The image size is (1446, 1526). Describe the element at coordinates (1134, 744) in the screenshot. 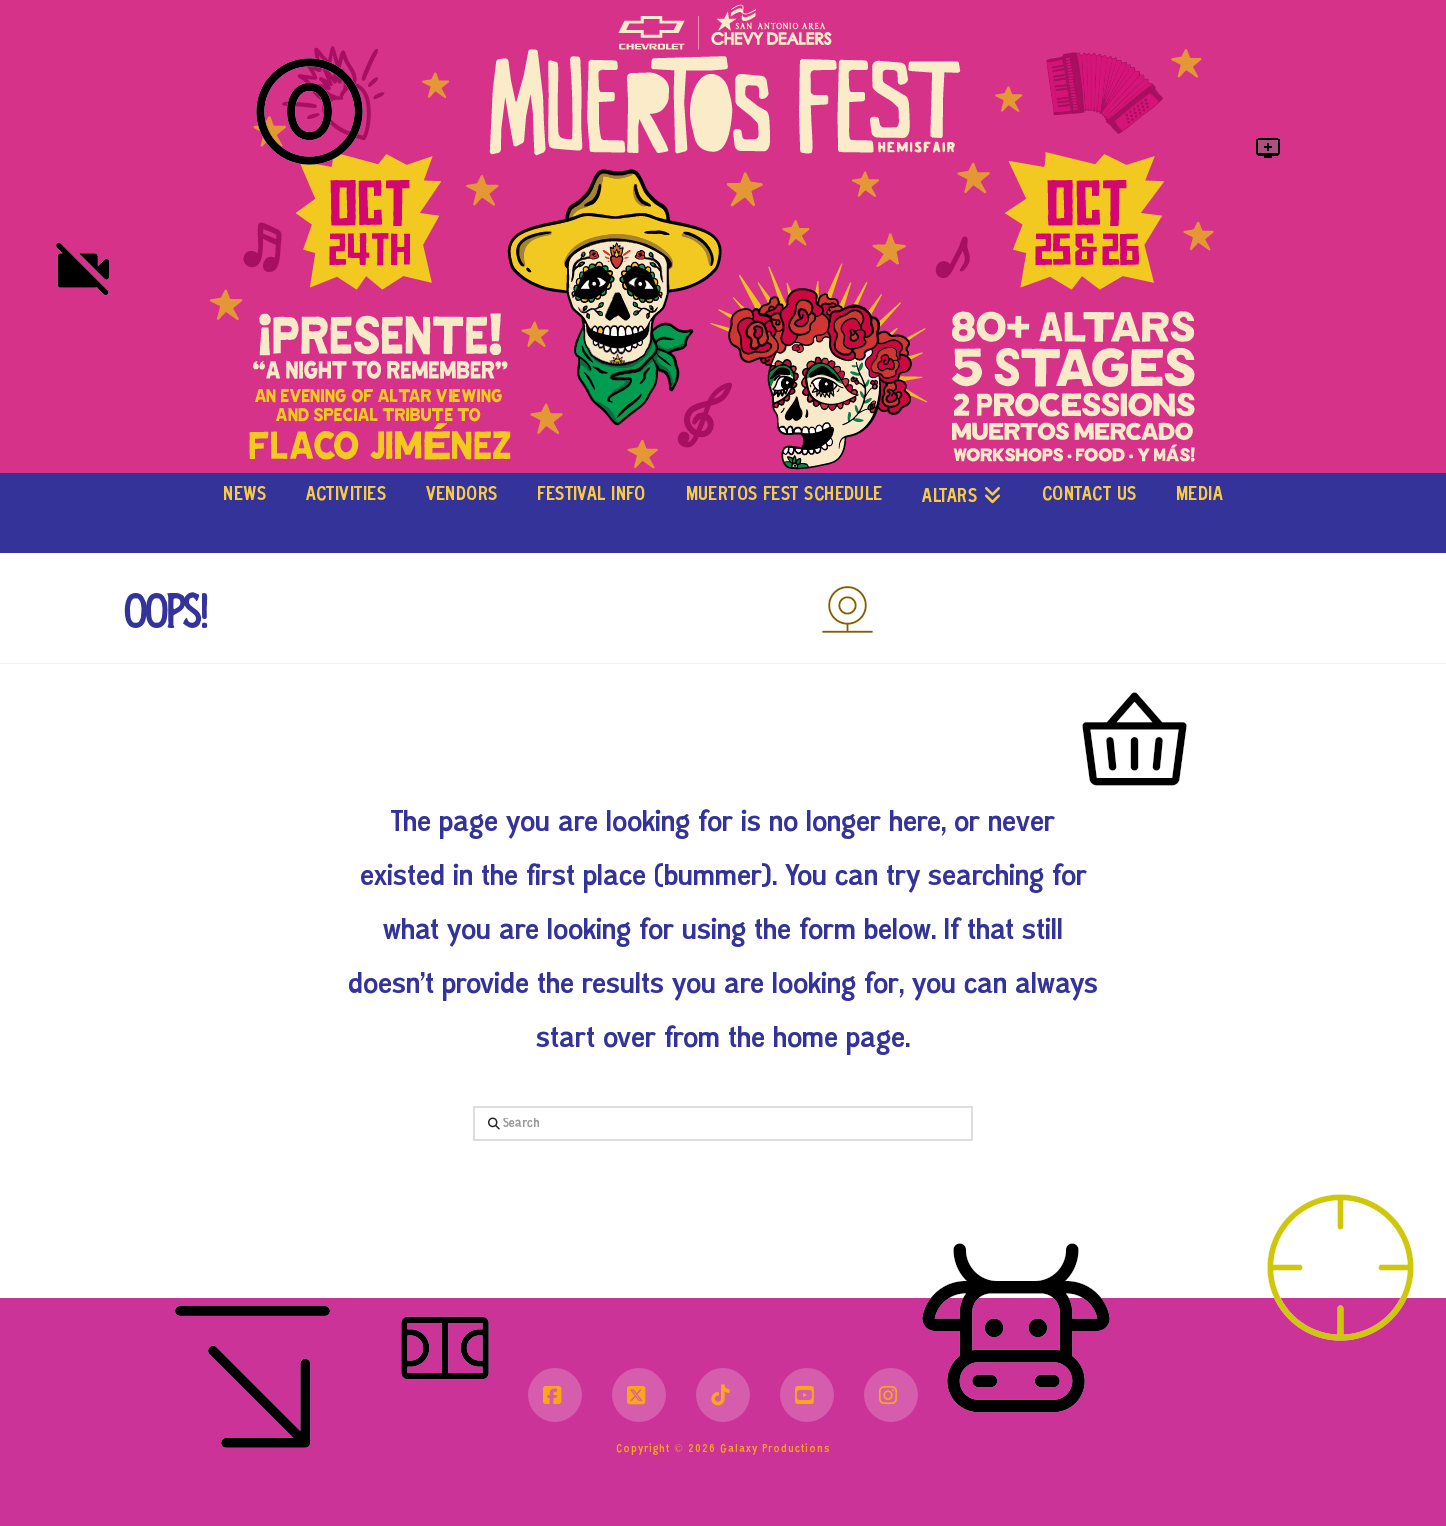

I see `view shopping basket` at that location.